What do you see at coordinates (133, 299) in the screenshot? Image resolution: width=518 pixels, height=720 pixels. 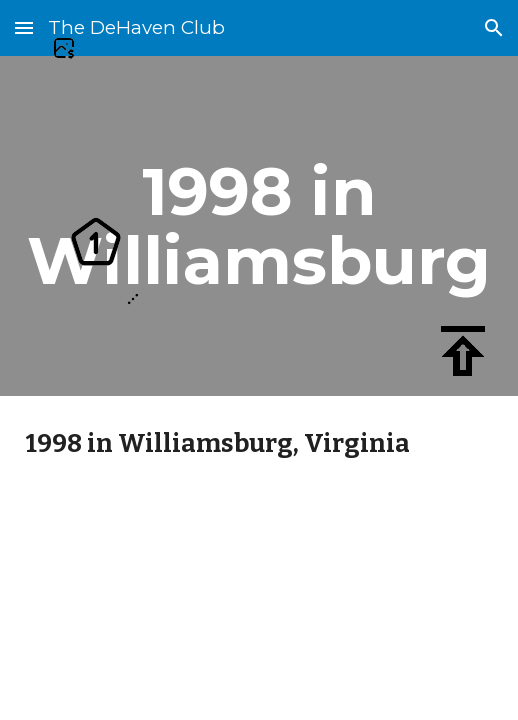 I see `more options menu (diagonal variant)` at bounding box center [133, 299].